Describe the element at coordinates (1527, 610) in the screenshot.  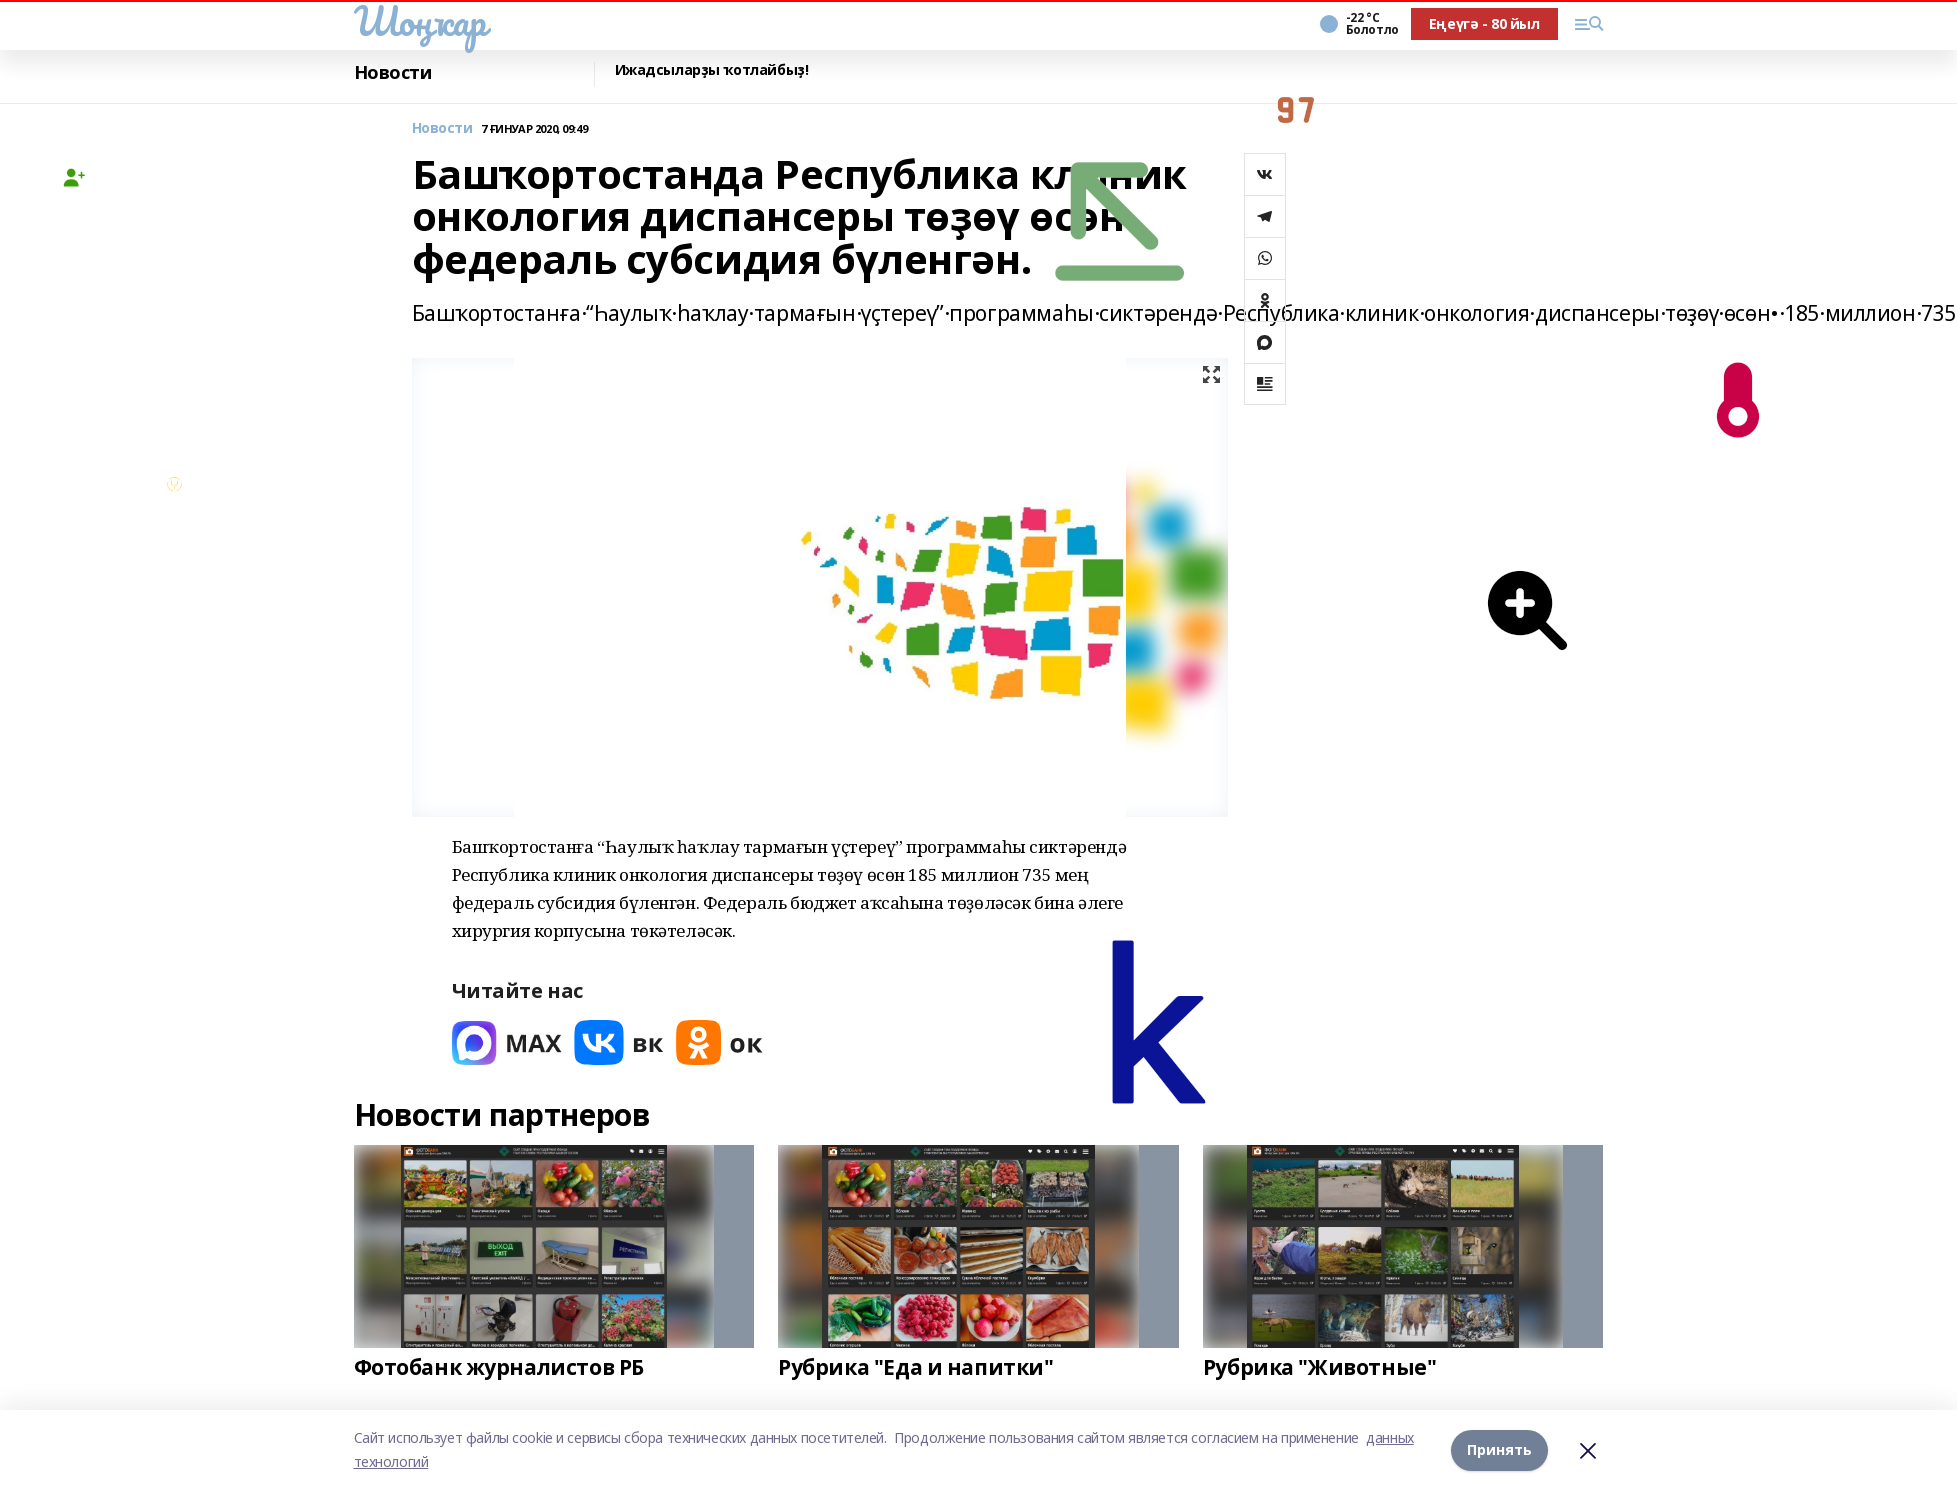
I see `zoom in on content` at that location.